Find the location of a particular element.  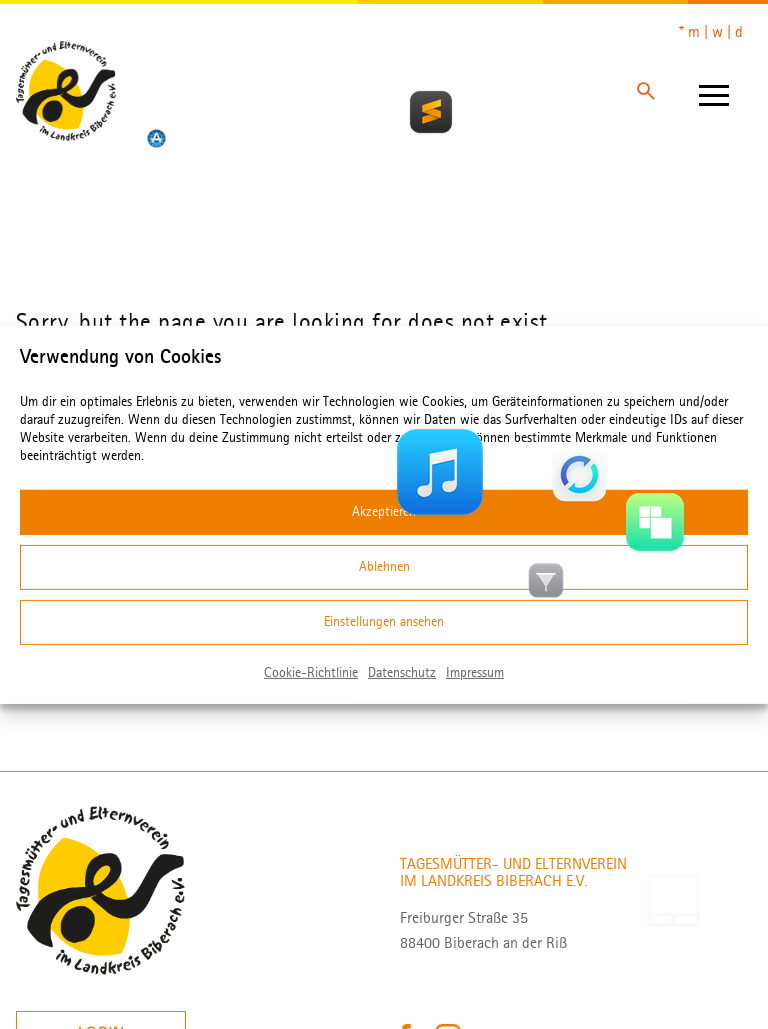

touchpad is currently enabled is located at coordinates (673, 900).